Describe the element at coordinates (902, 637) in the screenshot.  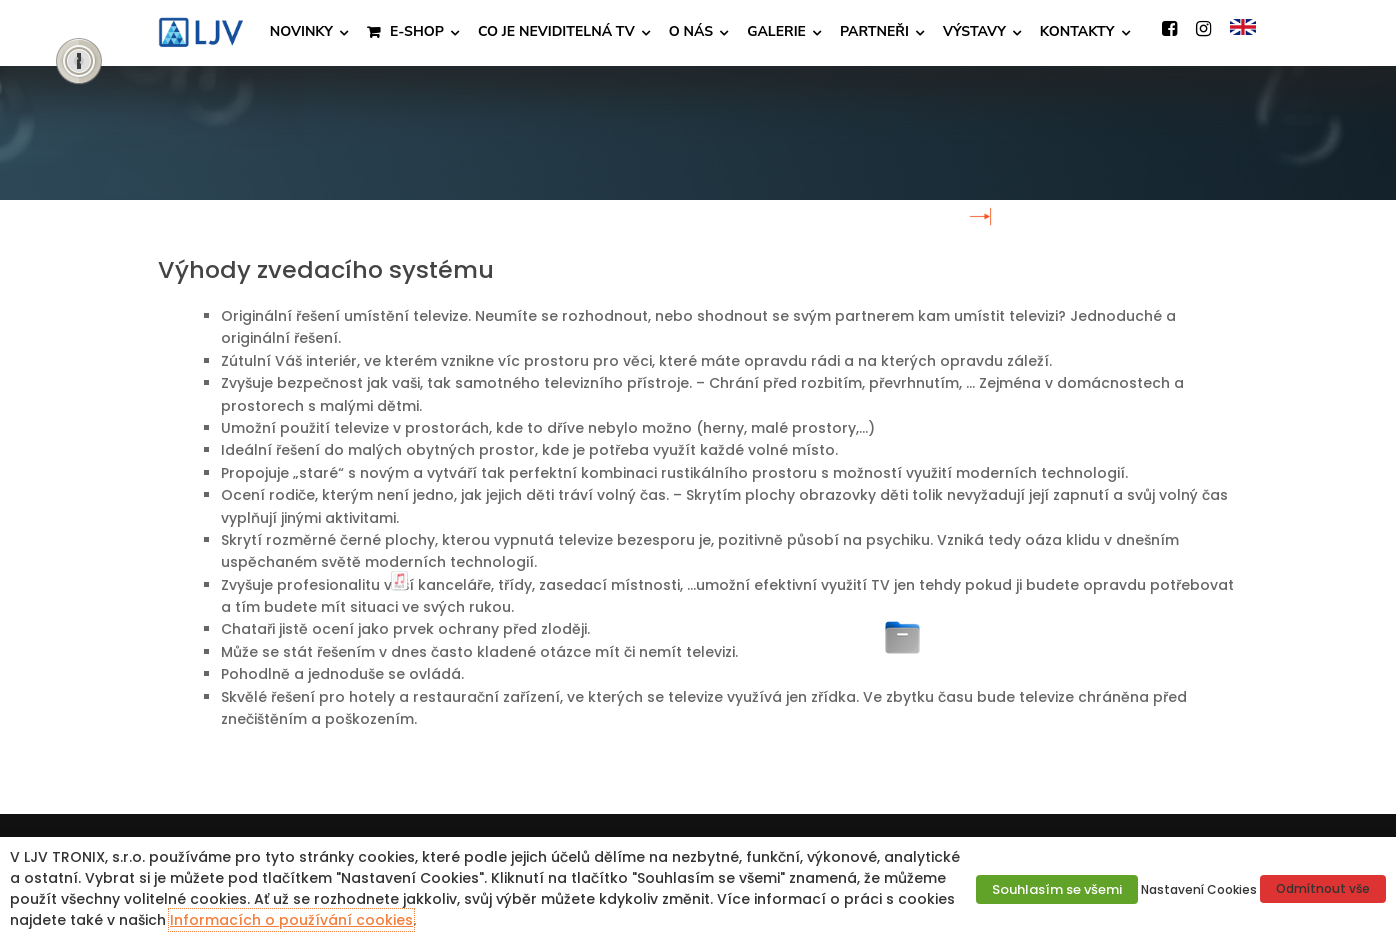
I see `open the nautilus file manager` at that location.